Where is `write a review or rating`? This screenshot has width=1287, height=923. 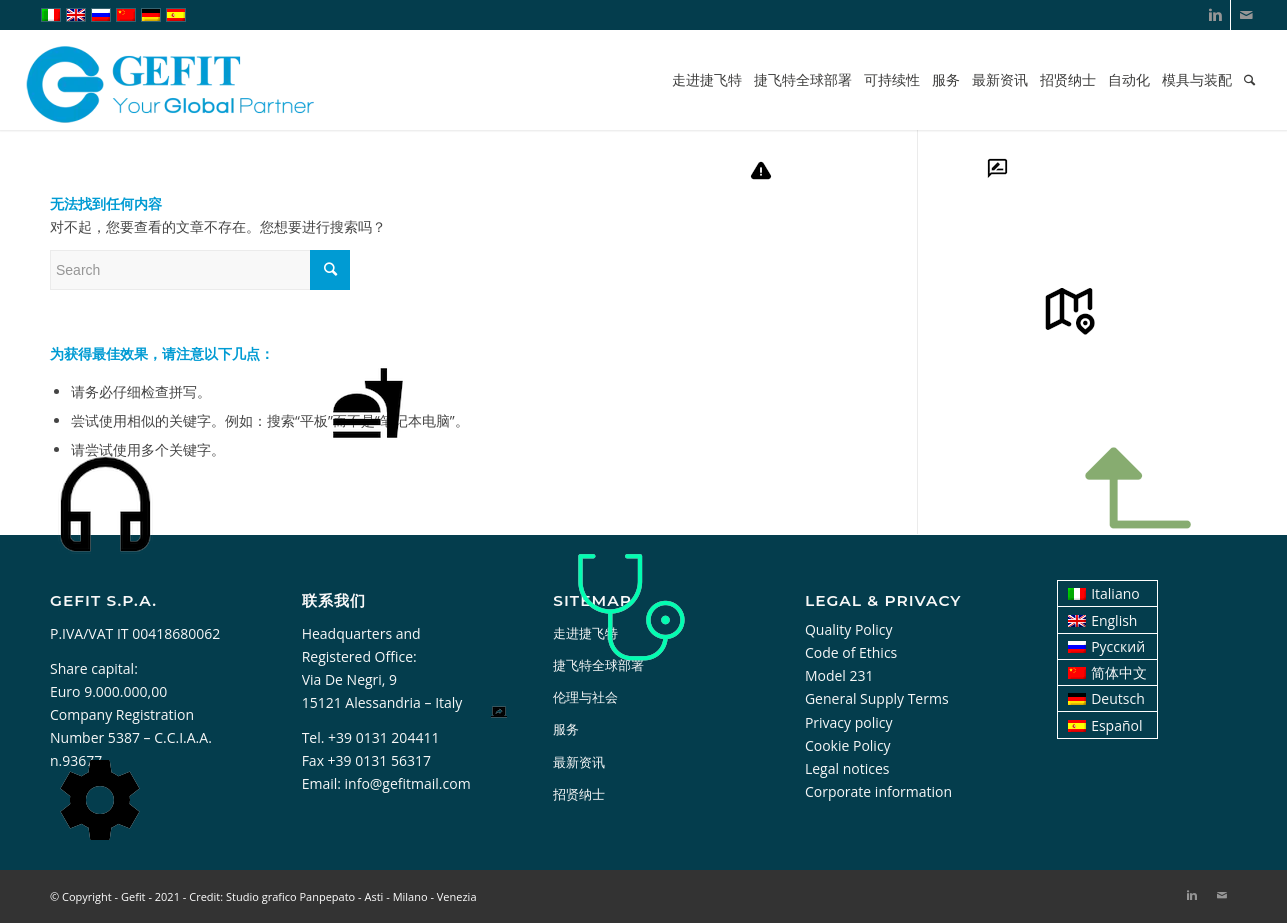
write a review or rating is located at coordinates (997, 168).